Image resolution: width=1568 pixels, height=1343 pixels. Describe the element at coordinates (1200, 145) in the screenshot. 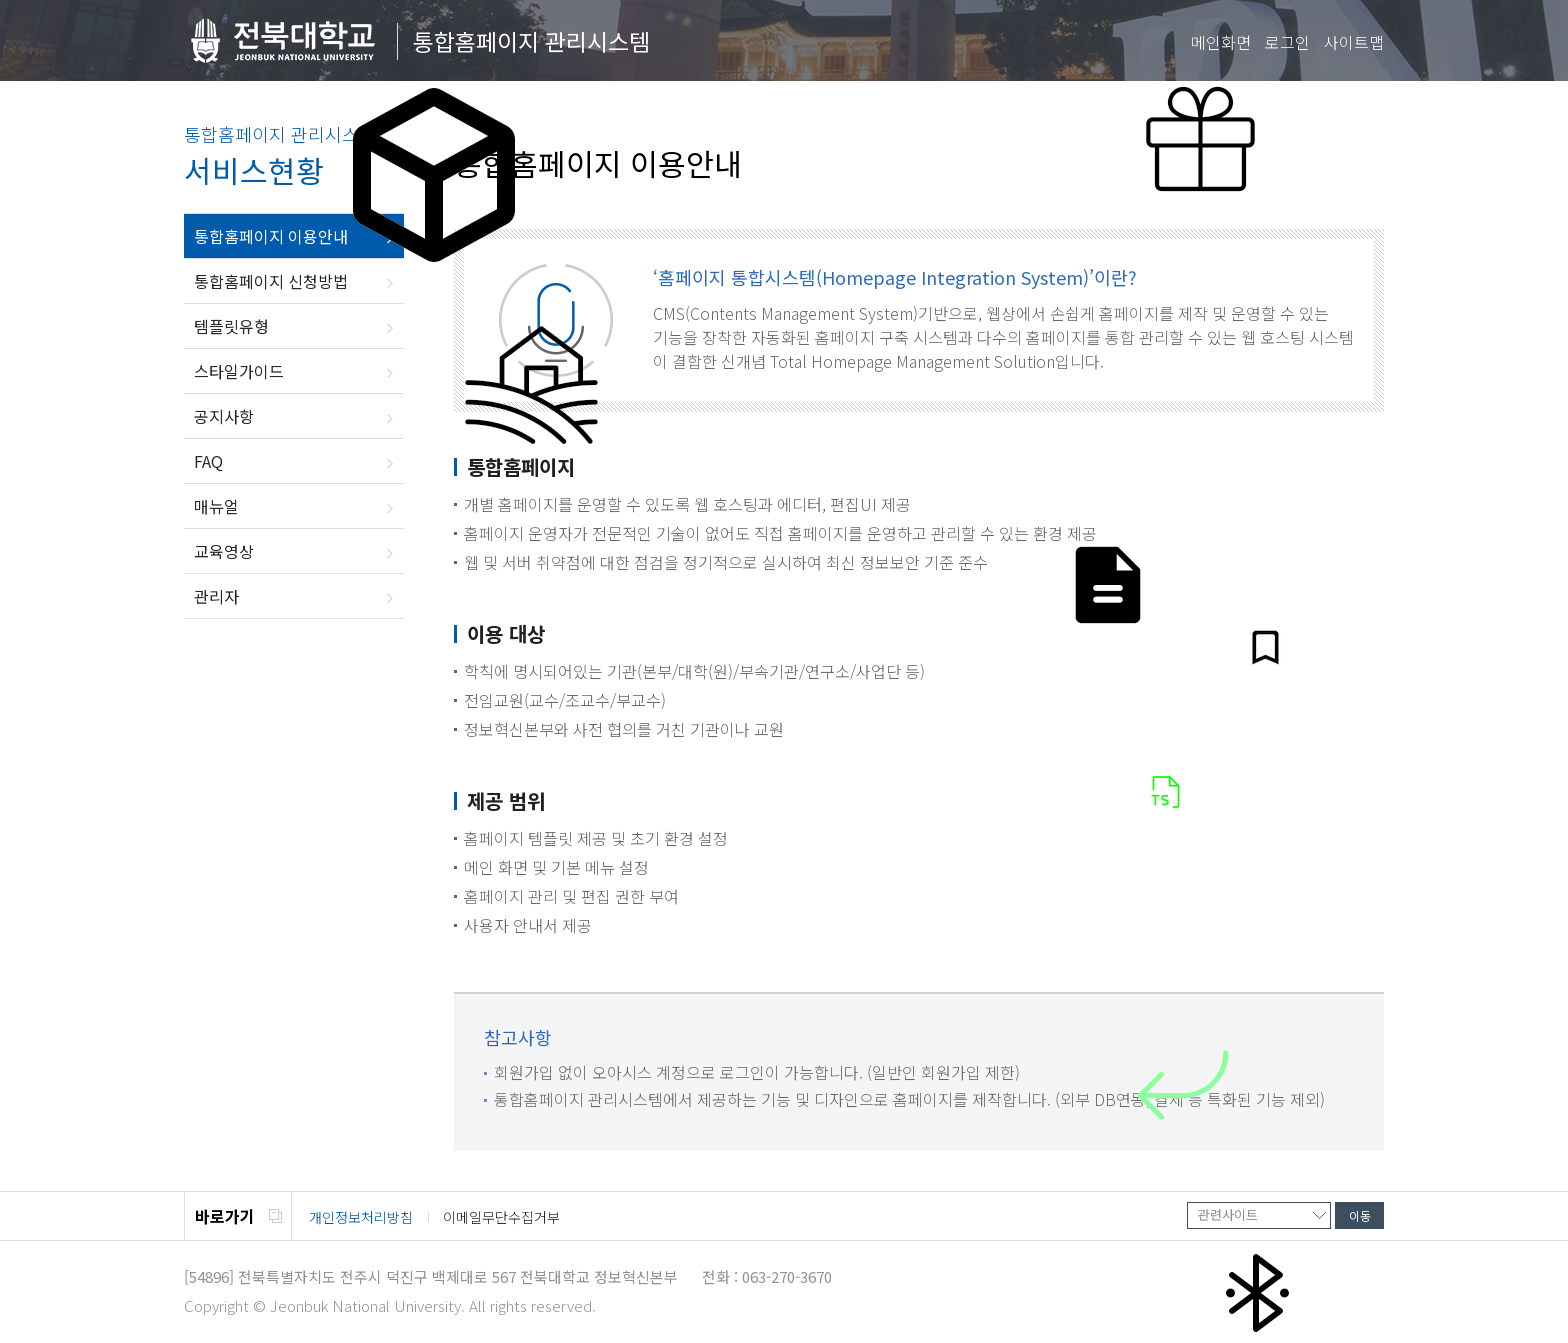

I see `view or redeem a gift` at that location.